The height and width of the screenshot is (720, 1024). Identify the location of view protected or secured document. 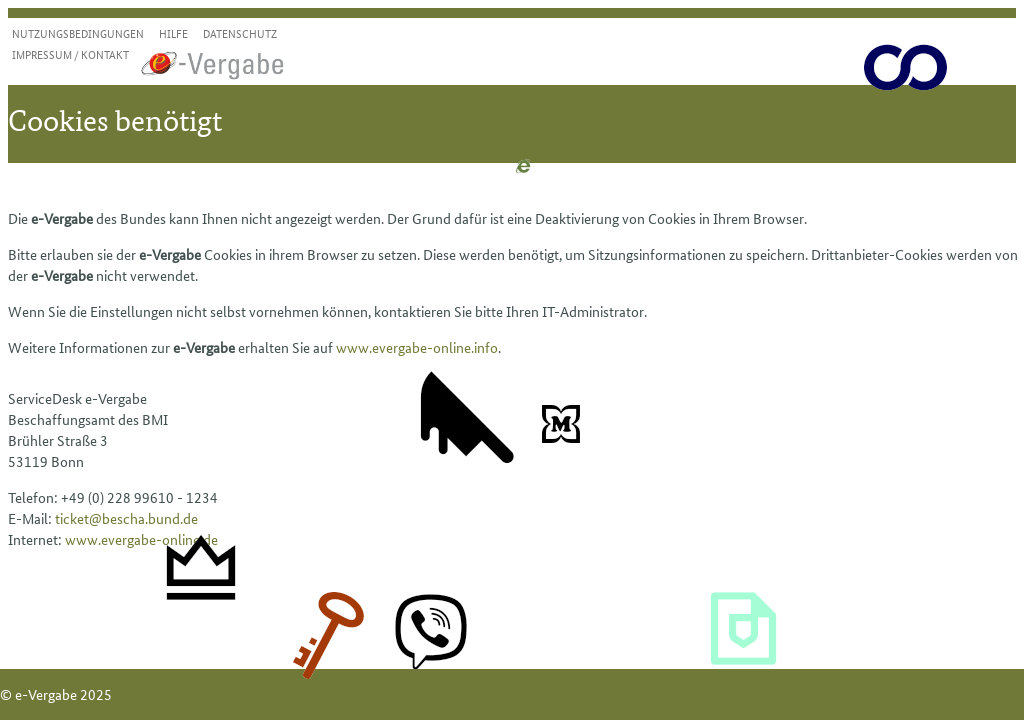
(743, 628).